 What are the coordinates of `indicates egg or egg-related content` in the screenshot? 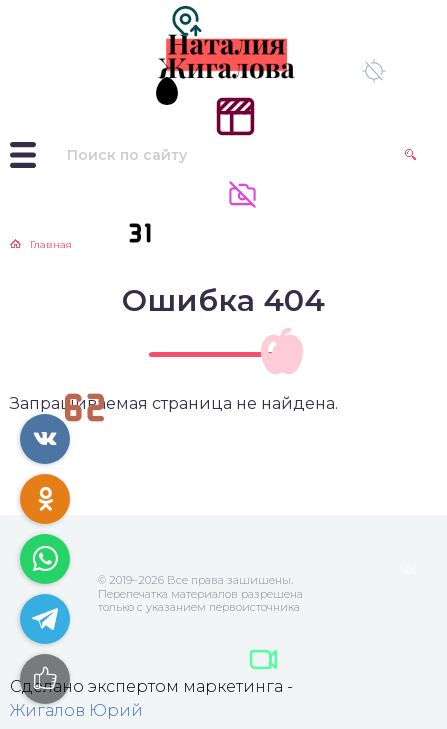 It's located at (167, 91).